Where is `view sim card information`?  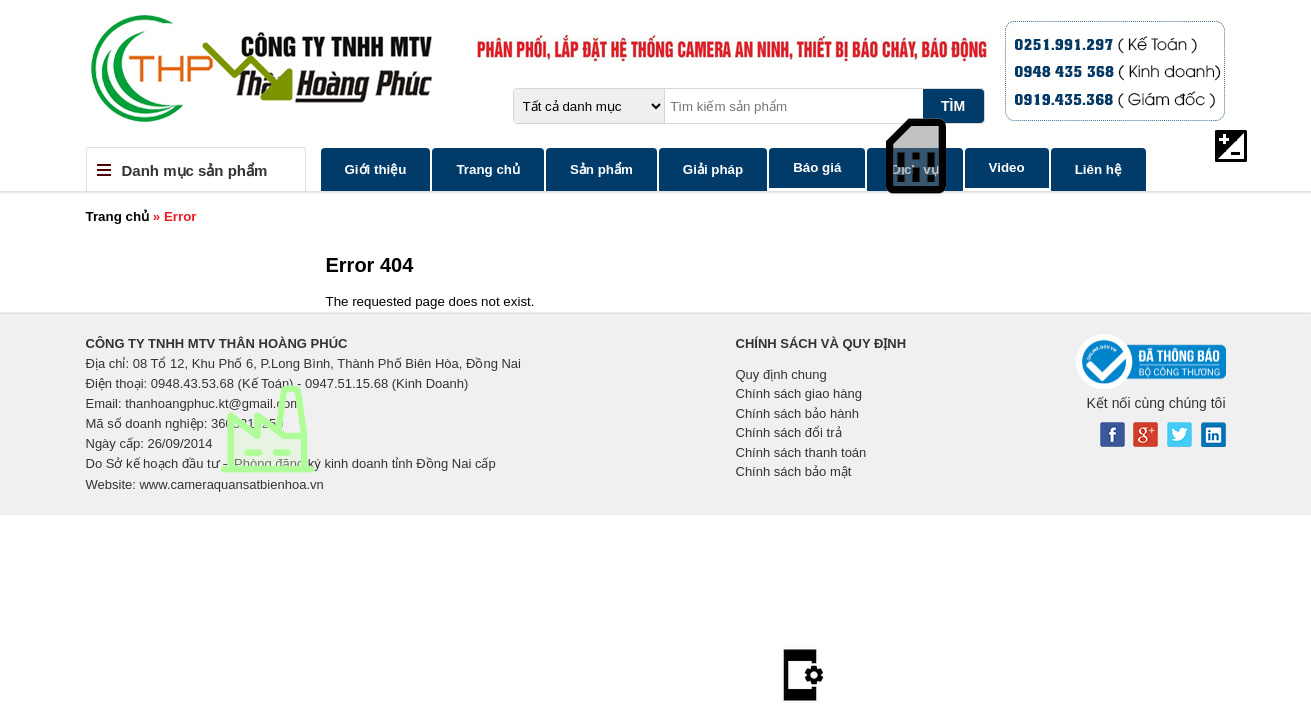 view sim card information is located at coordinates (916, 156).